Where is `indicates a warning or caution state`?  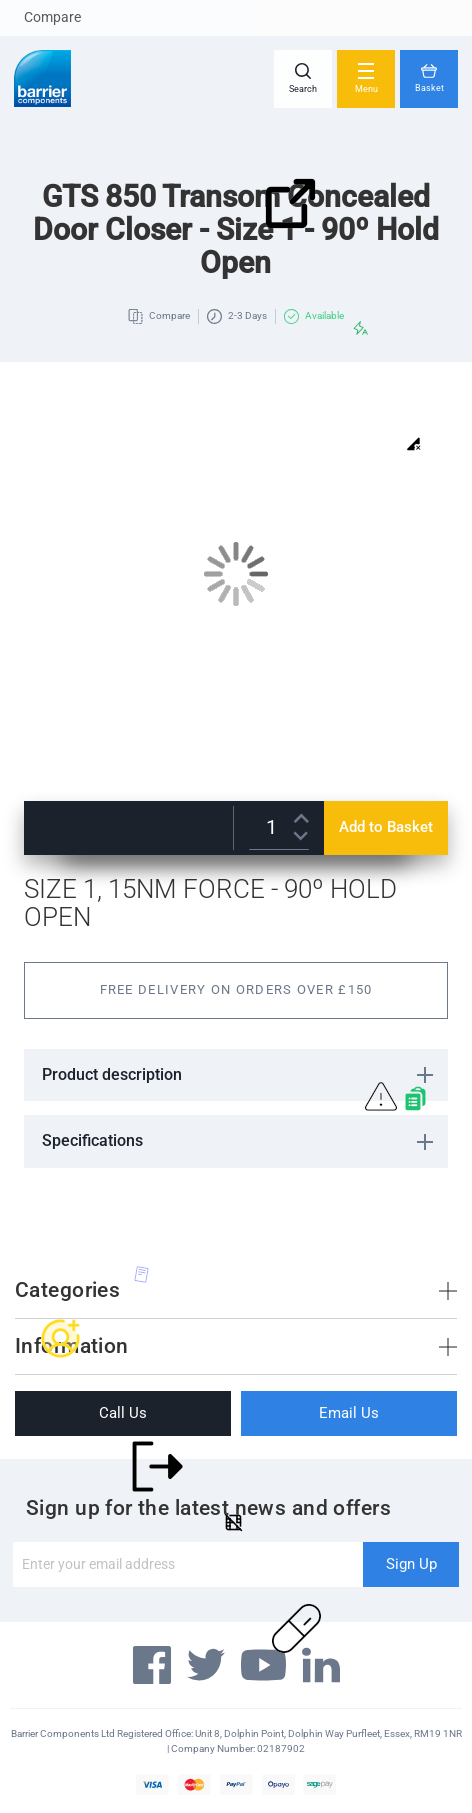 indicates a warning or caution state is located at coordinates (381, 1097).